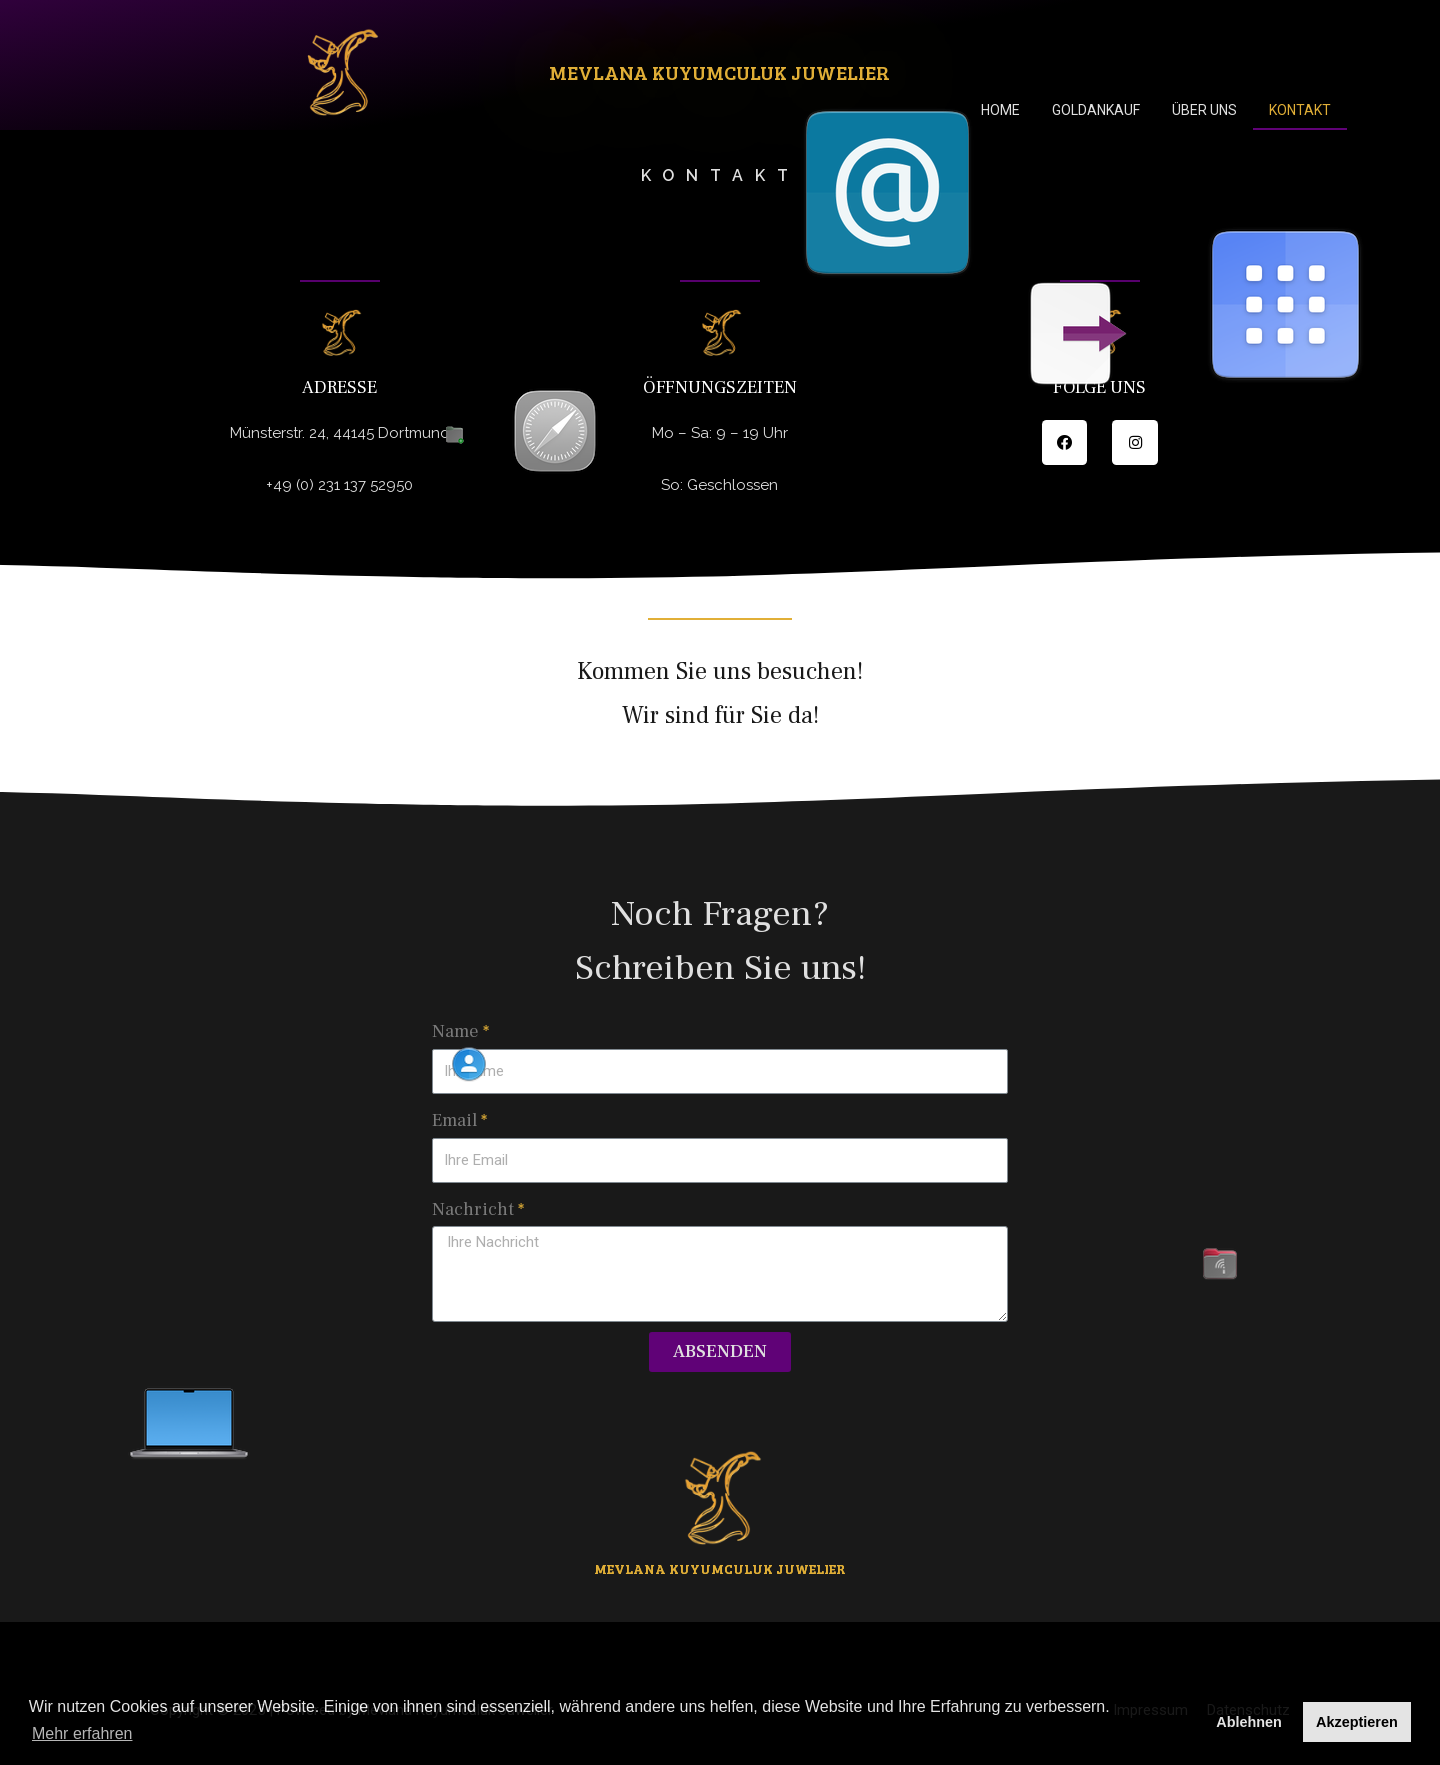 The image size is (1440, 1765). What do you see at coordinates (1220, 1263) in the screenshot?
I see `folder synced with insync cloud service` at bounding box center [1220, 1263].